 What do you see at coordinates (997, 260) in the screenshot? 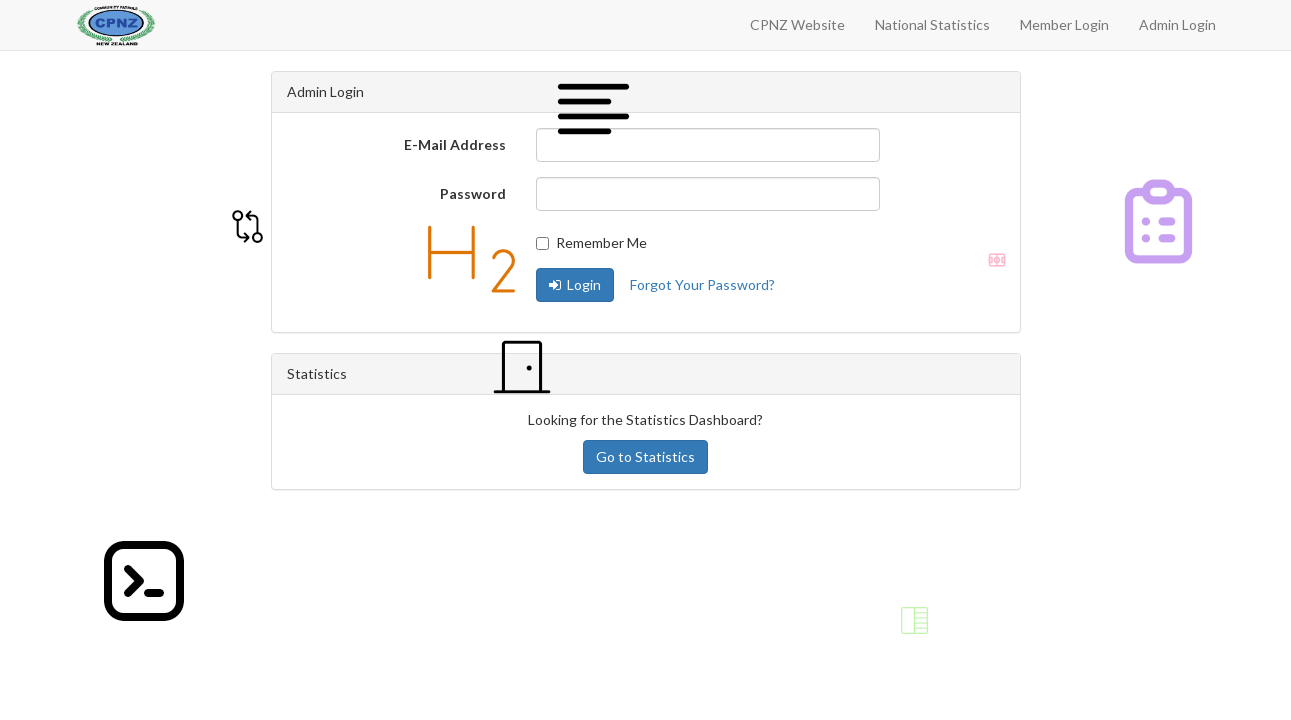
I see `view soccer field or pitch layout` at bounding box center [997, 260].